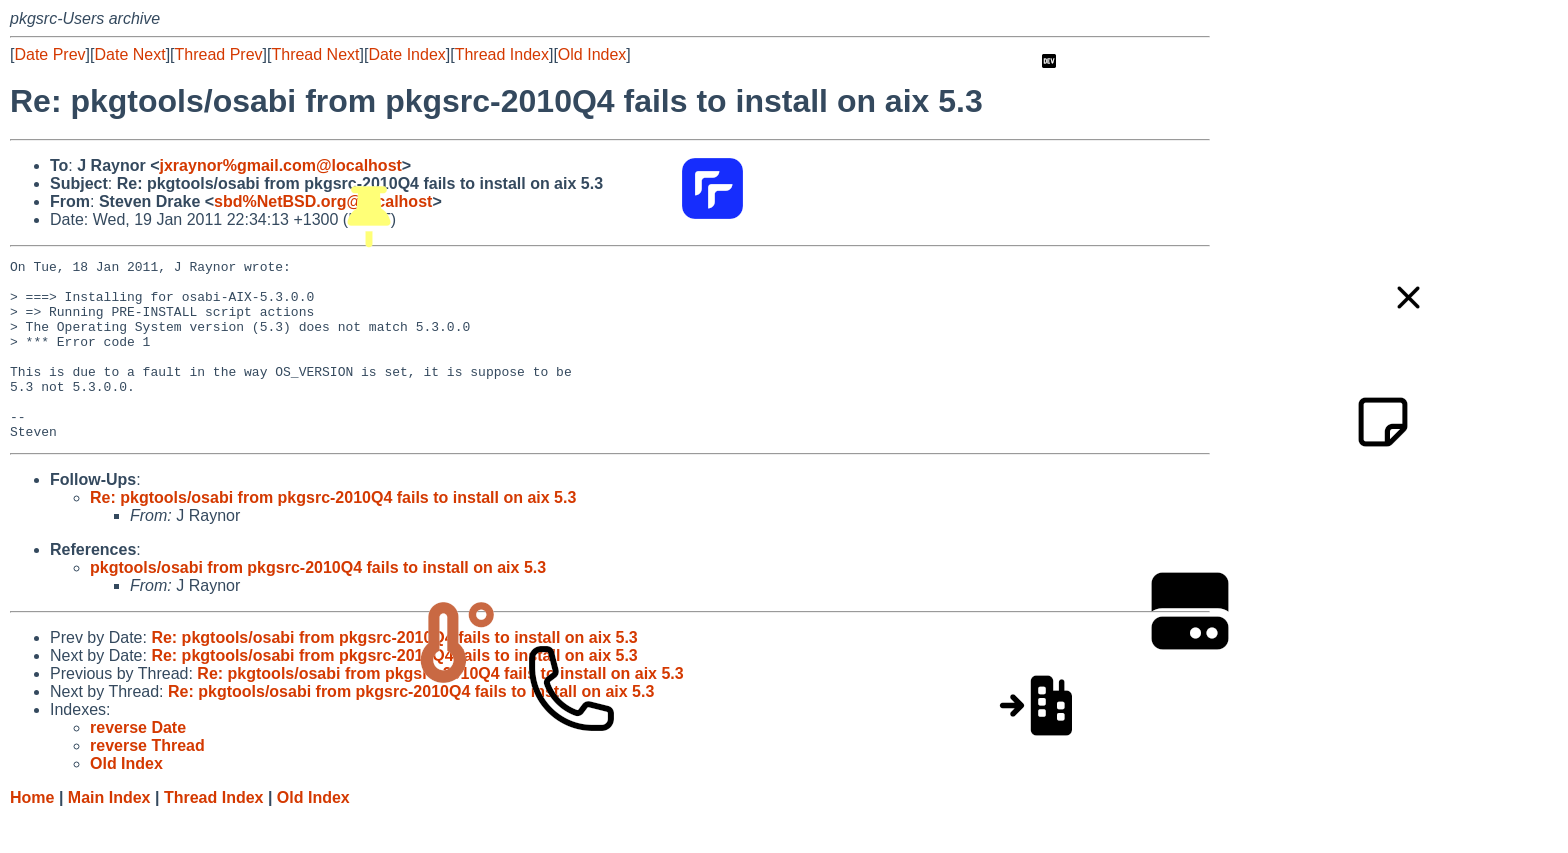 The image size is (1568, 853). I want to click on navigate to city or urban area, so click(1034, 705).